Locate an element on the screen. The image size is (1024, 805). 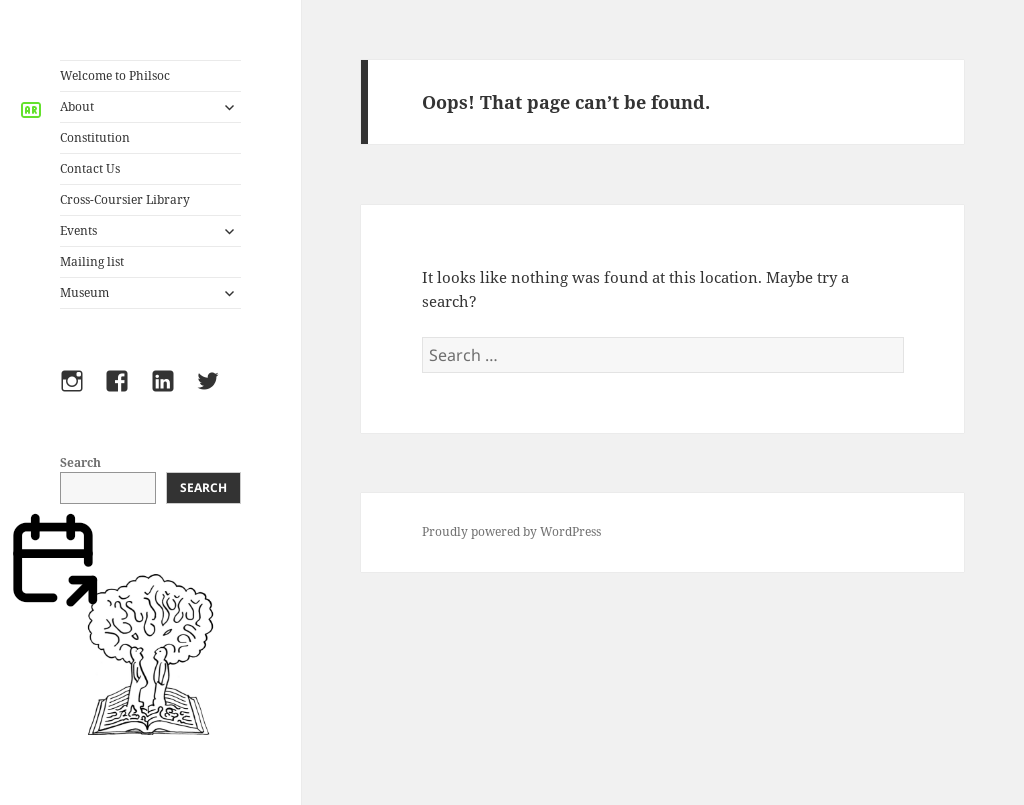
share a calendar event is located at coordinates (53, 558).